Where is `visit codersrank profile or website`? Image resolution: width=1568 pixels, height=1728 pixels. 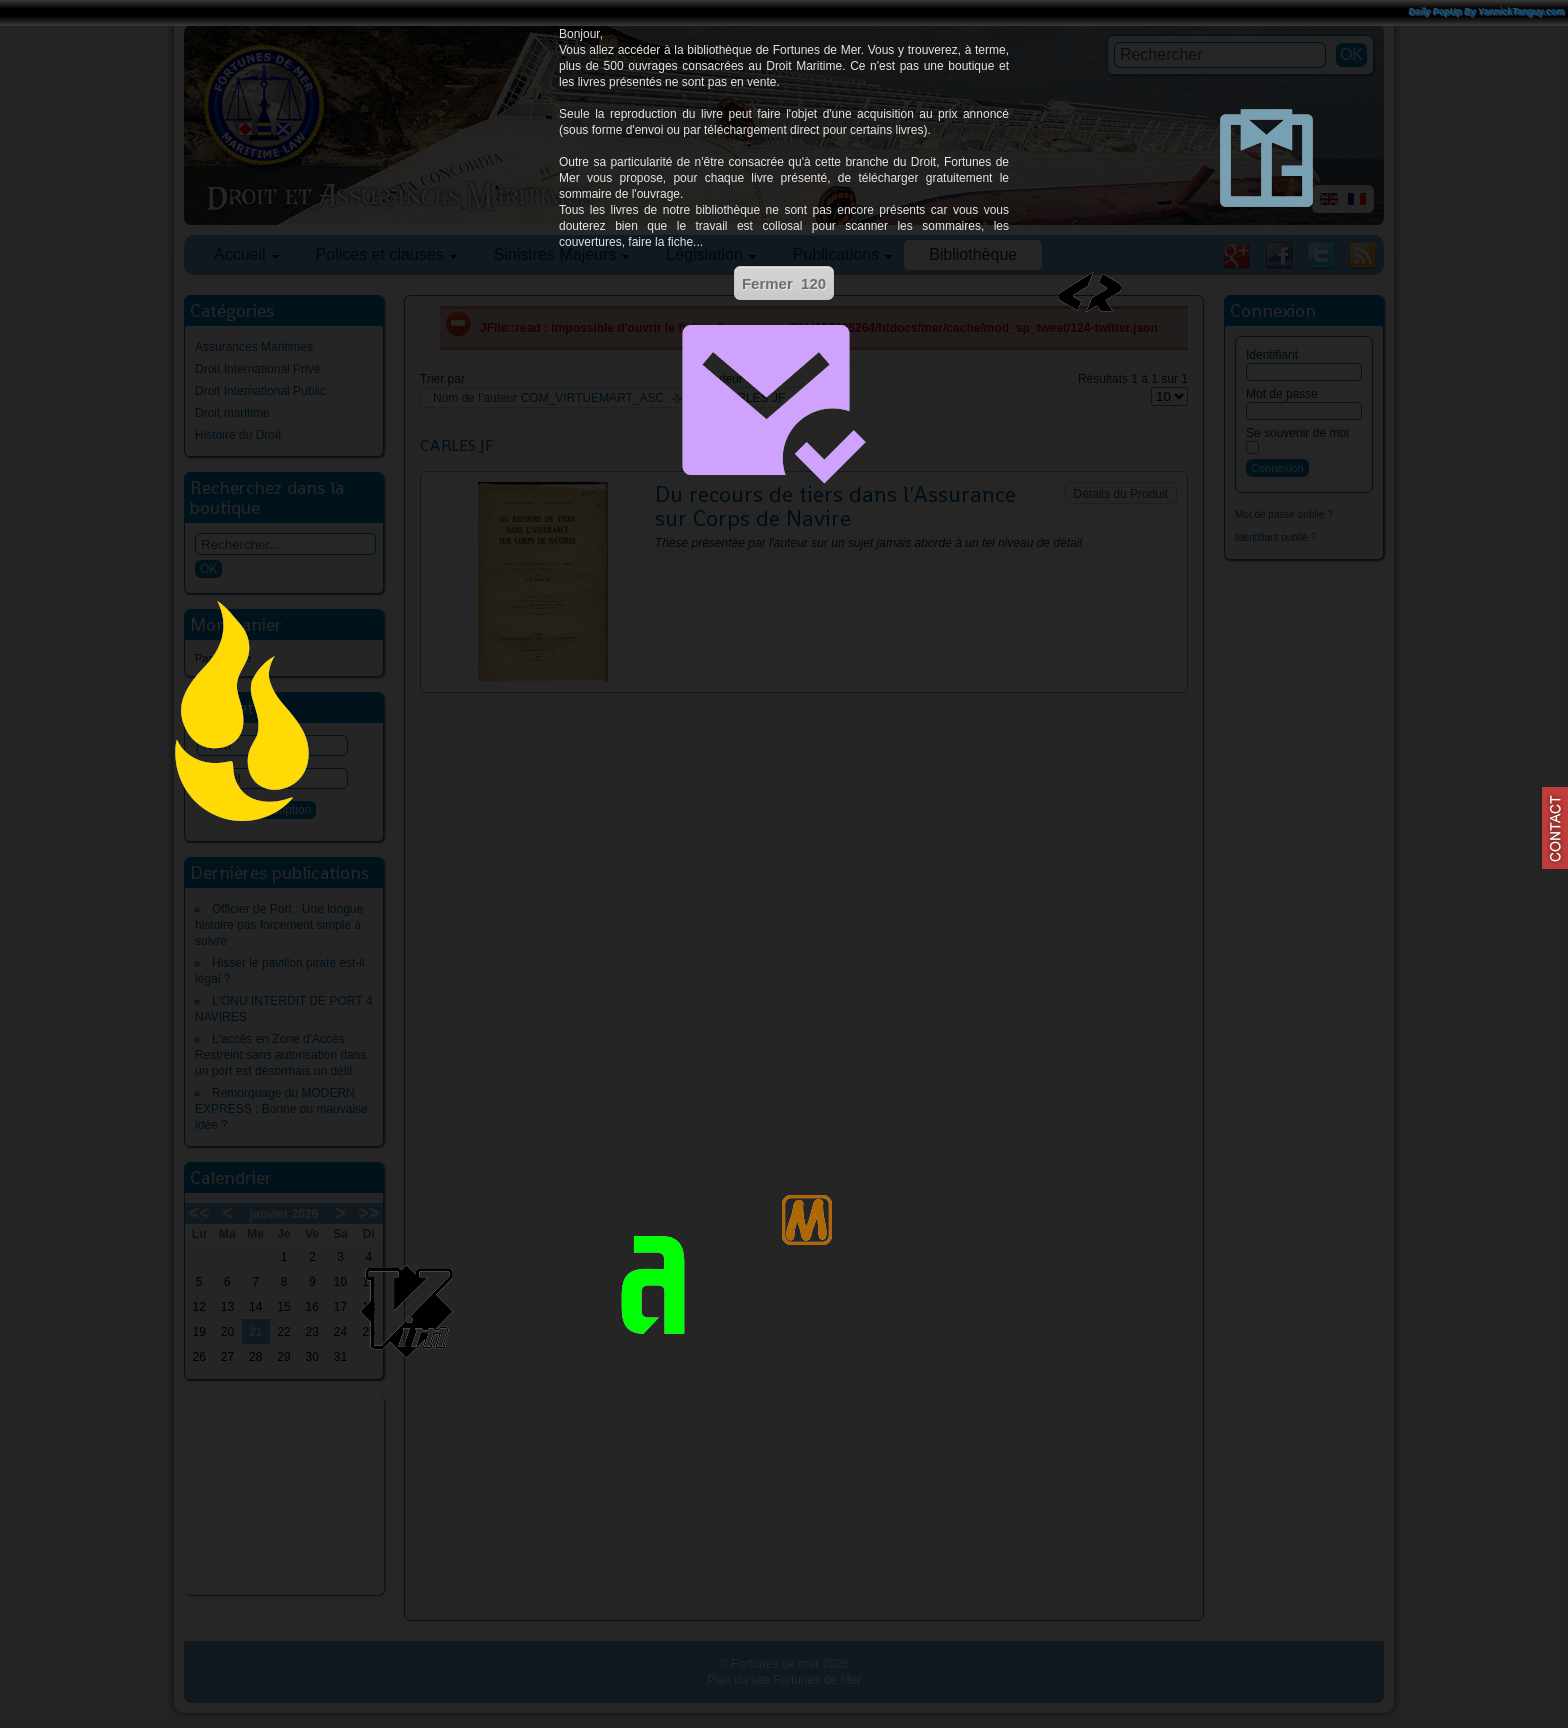 visit codersrank profile or website is located at coordinates (1090, 292).